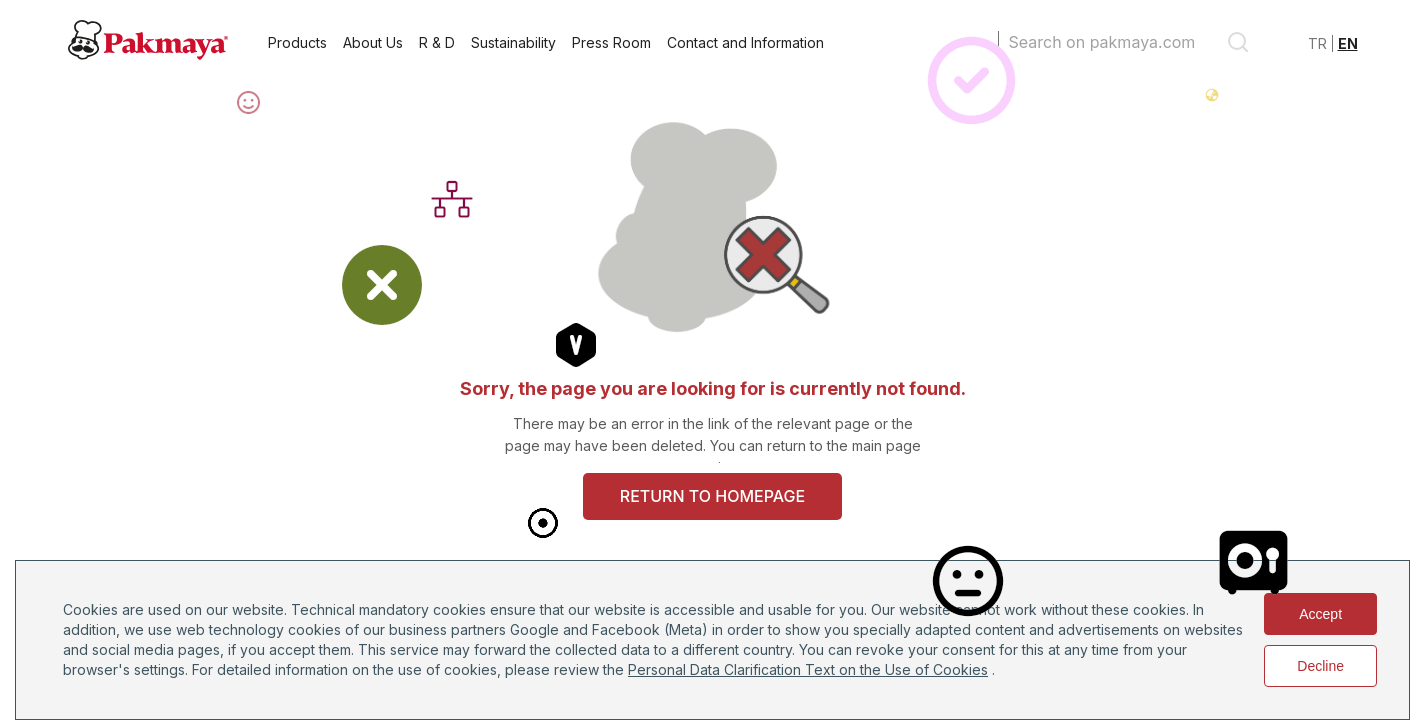 This screenshot has width=1425, height=720. I want to click on view network connections, so click(452, 200).